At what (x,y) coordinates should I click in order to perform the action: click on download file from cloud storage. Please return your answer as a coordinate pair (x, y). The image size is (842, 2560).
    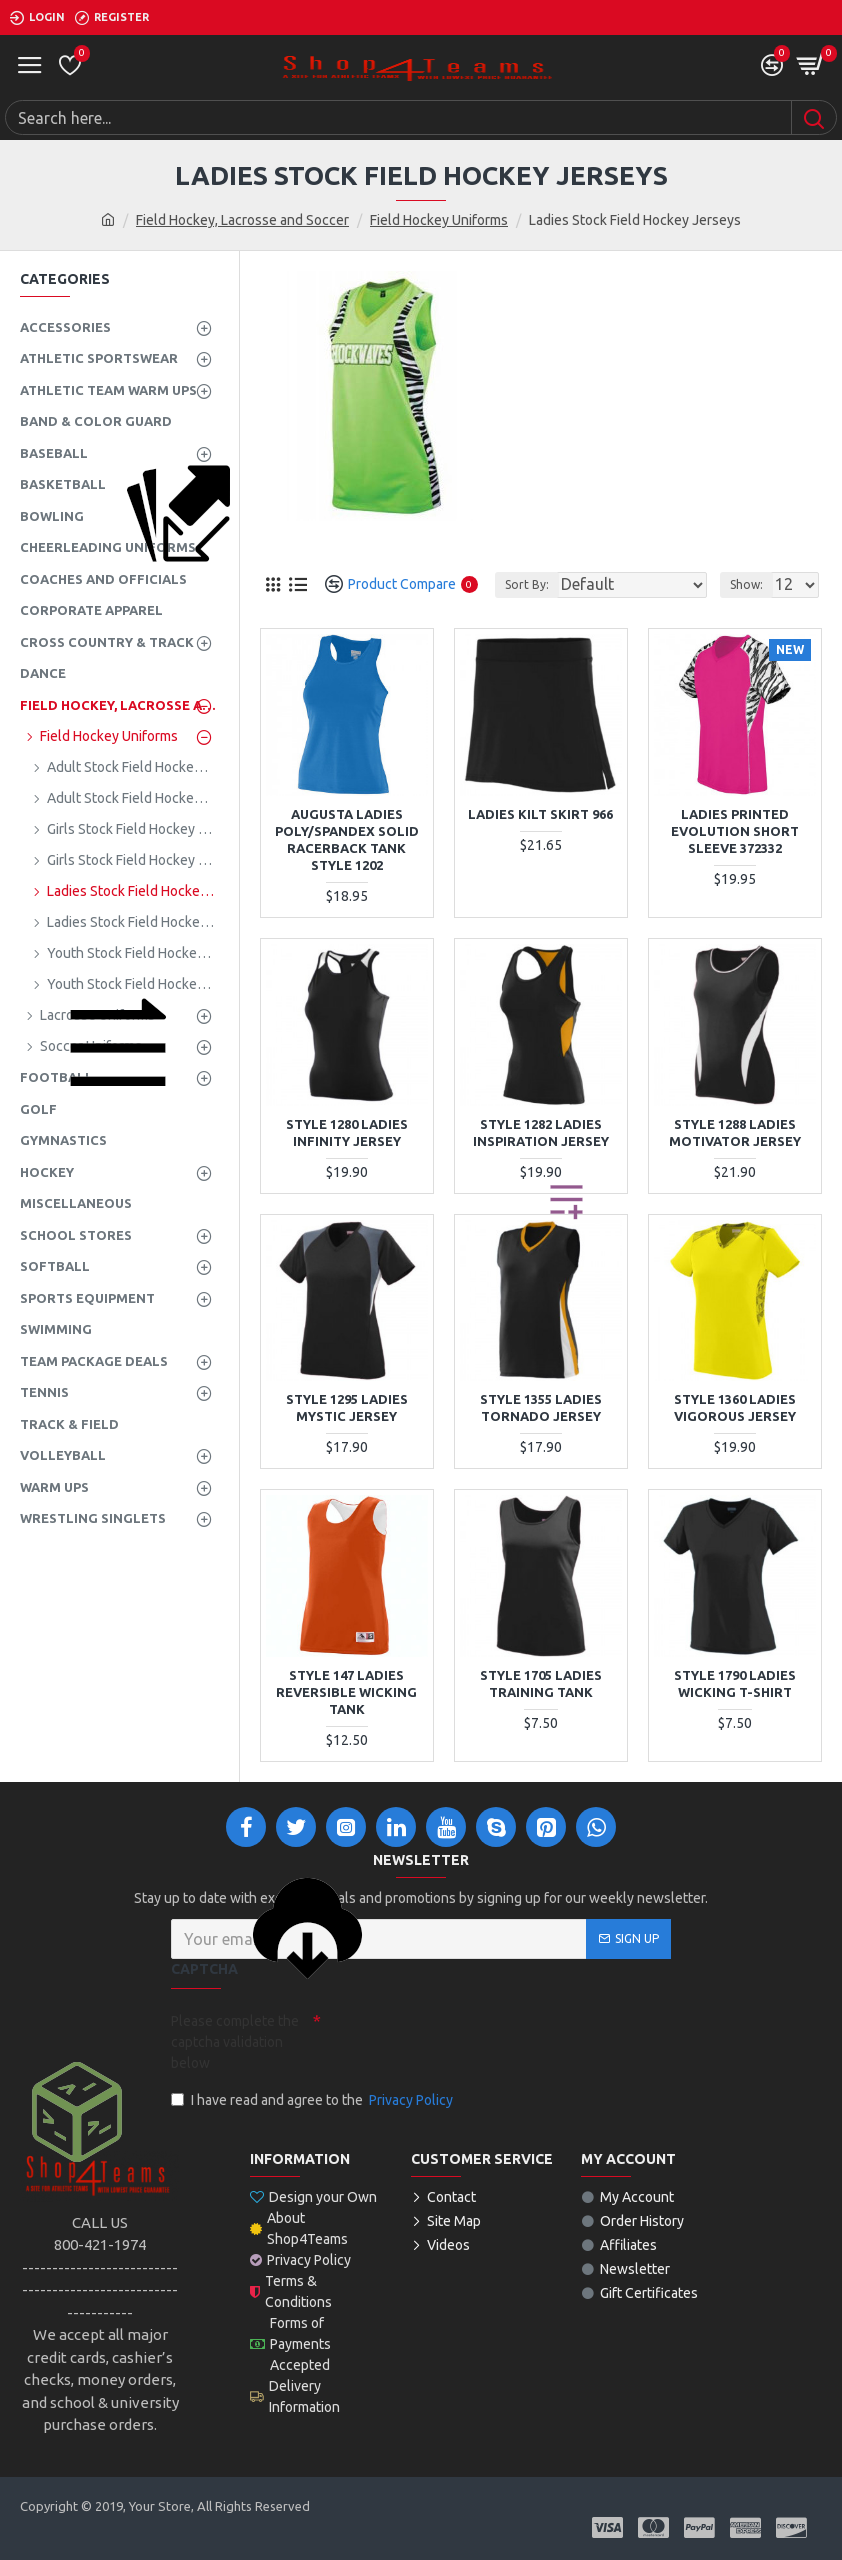
    Looking at the image, I should click on (307, 1927).